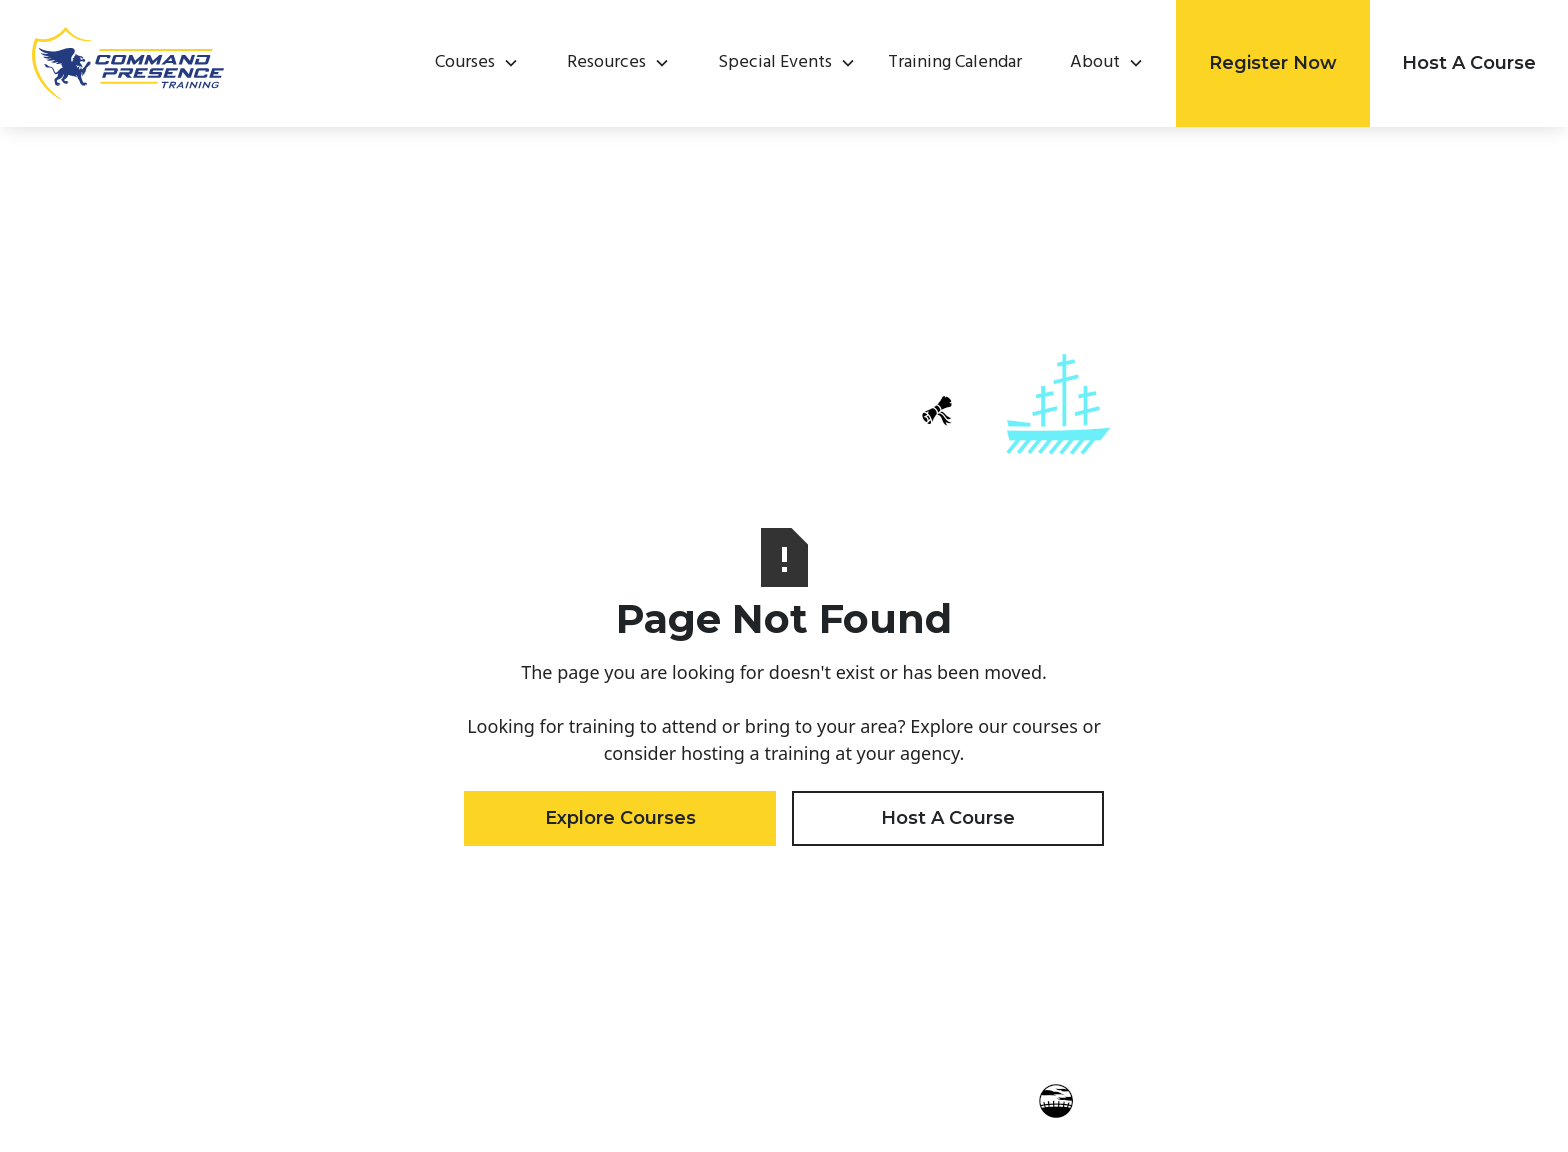 The height and width of the screenshot is (1152, 1568). I want to click on access farm or agricultural settings, so click(1056, 1101).